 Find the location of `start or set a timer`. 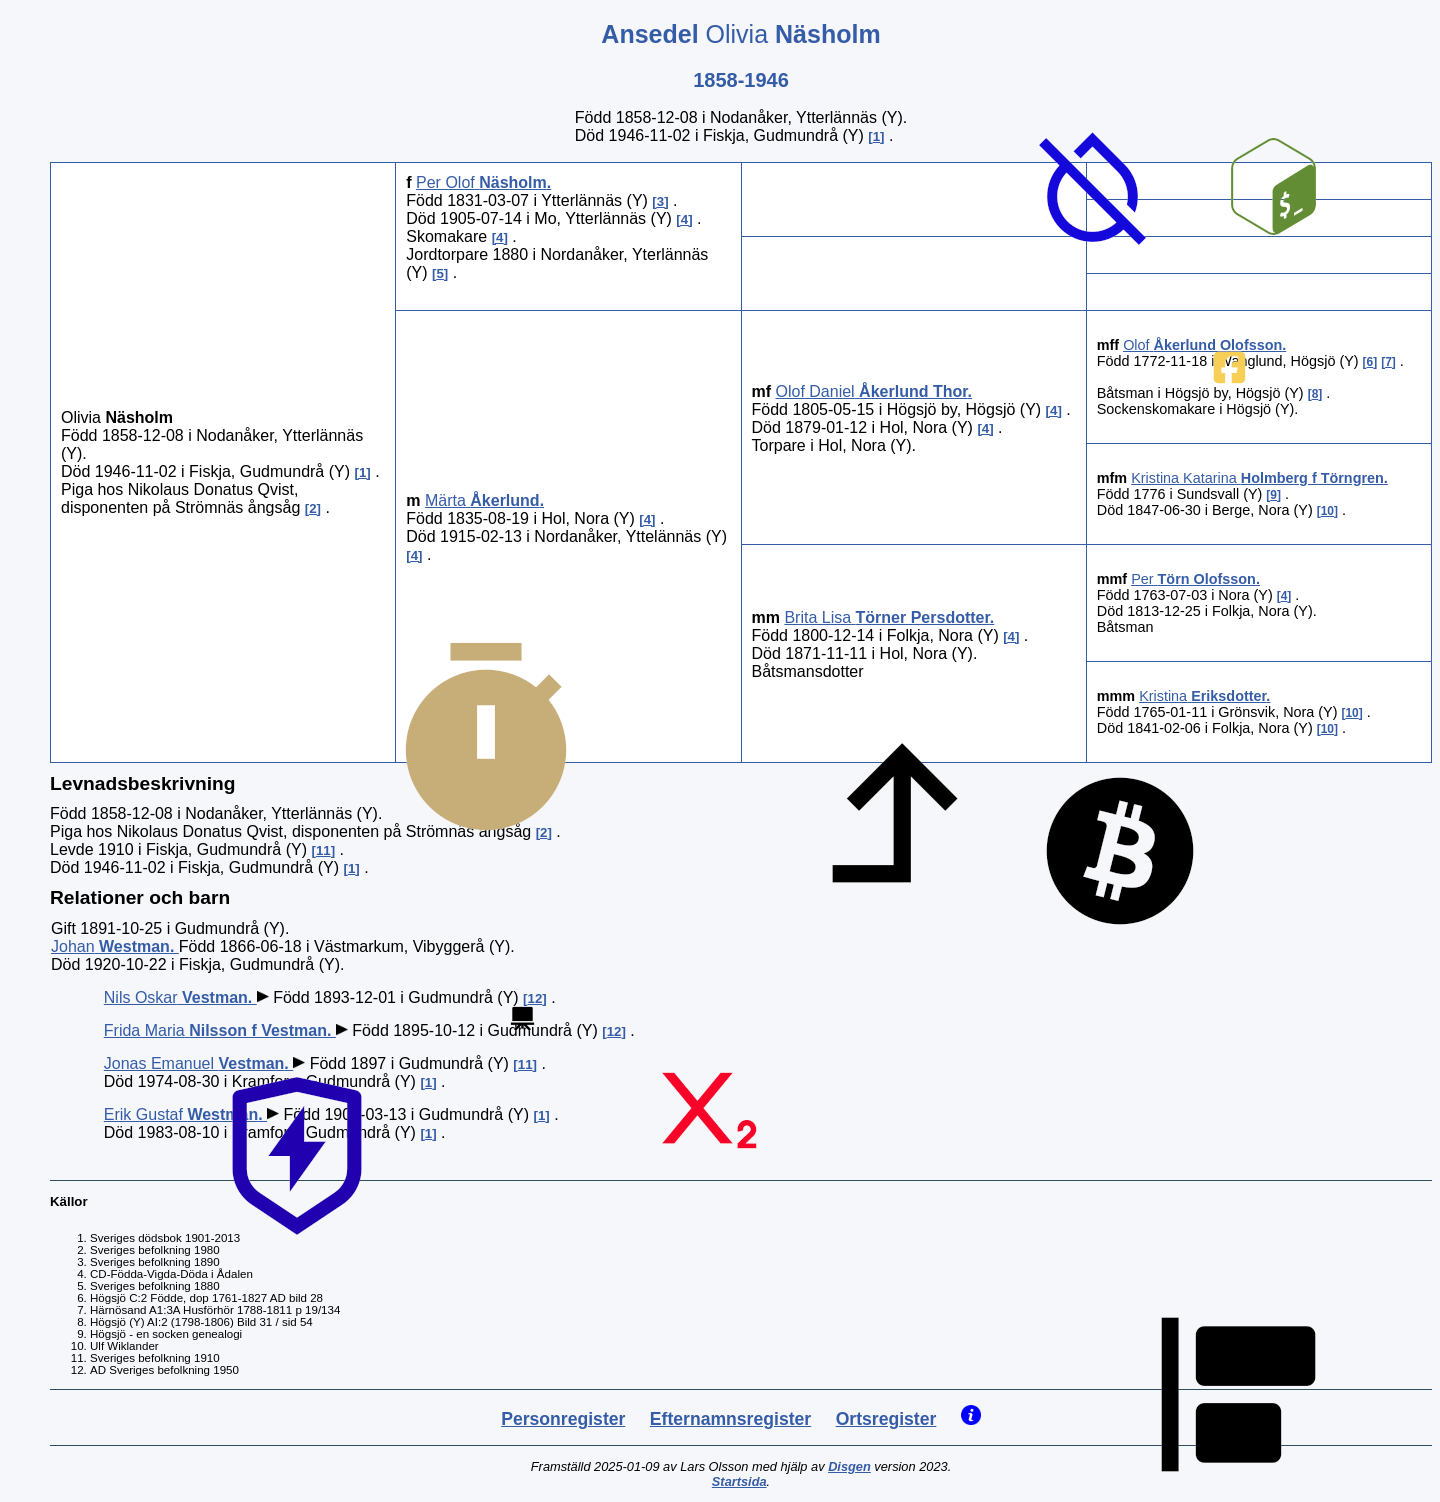

start or set a timer is located at coordinates (486, 741).